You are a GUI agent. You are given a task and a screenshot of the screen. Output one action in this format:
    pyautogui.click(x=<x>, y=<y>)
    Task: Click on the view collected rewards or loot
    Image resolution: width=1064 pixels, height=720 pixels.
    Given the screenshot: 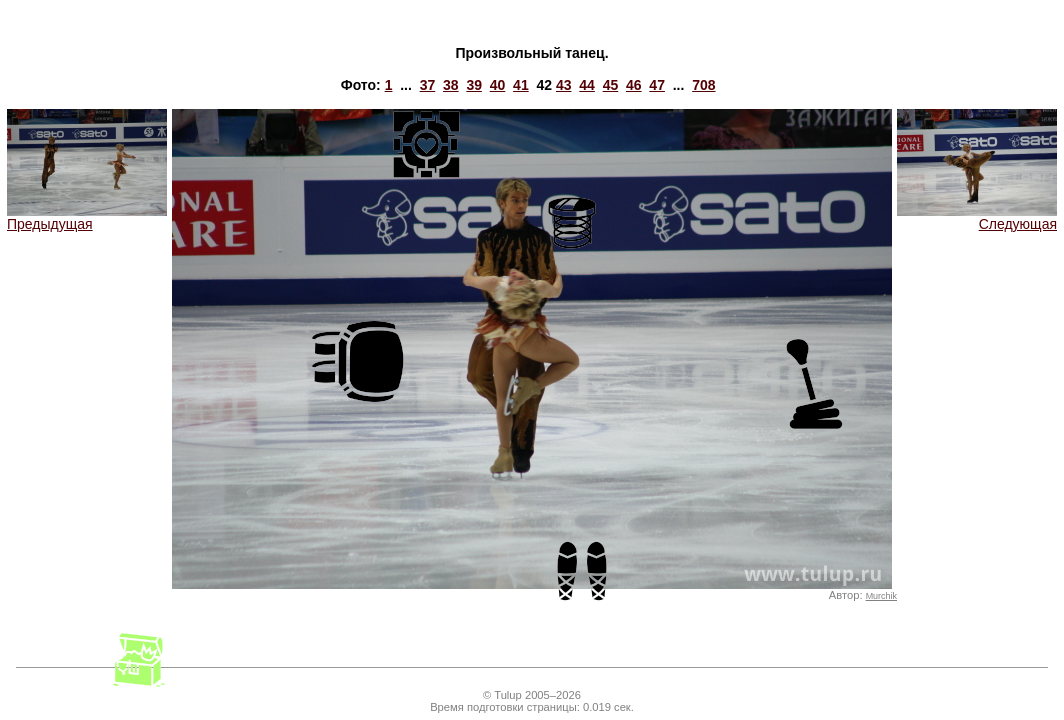 What is the action you would take?
    pyautogui.click(x=139, y=660)
    